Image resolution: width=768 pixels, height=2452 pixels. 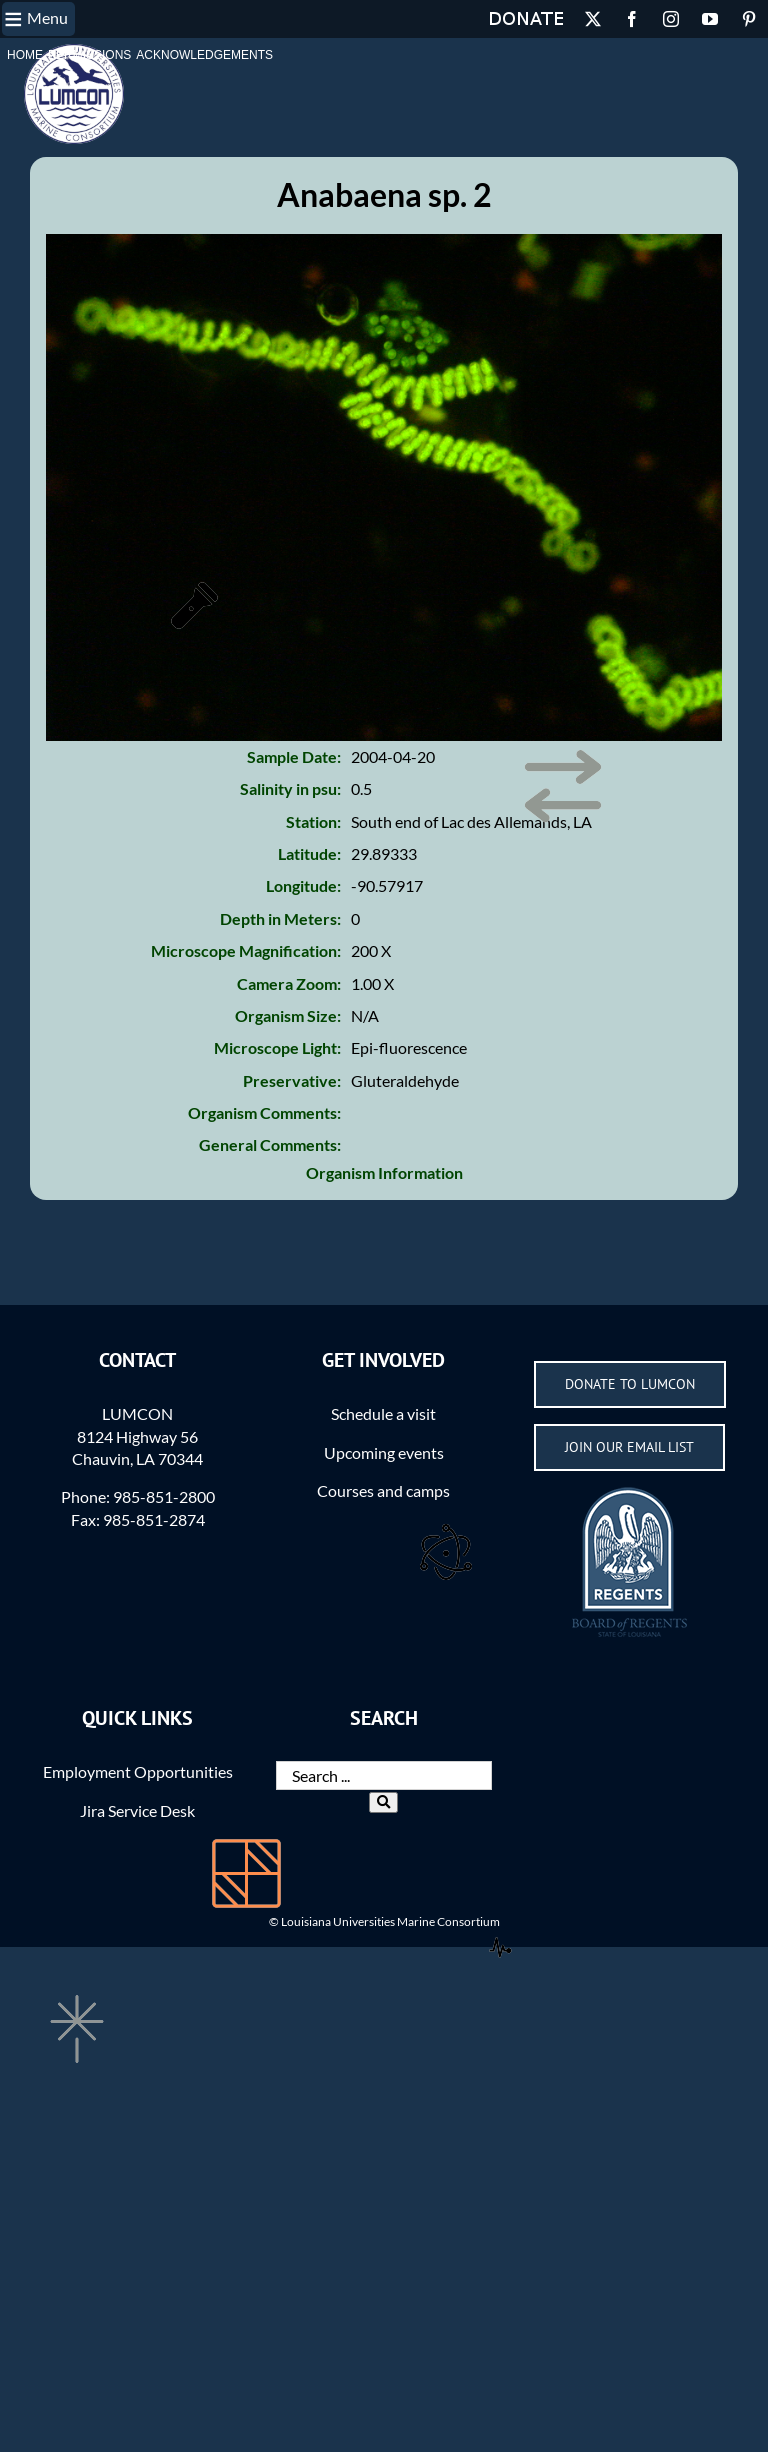 I want to click on link to linktree profile, so click(x=77, y=2029).